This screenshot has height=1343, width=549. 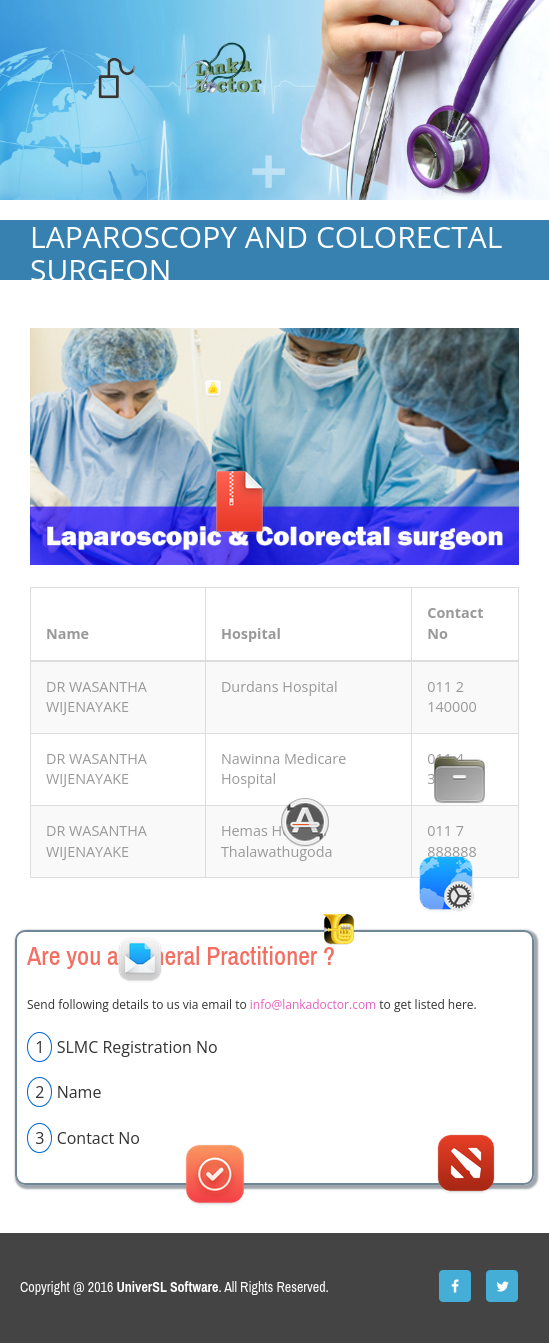 What do you see at coordinates (213, 388) in the screenshot?
I see `open ear tag music metadata editor` at bounding box center [213, 388].